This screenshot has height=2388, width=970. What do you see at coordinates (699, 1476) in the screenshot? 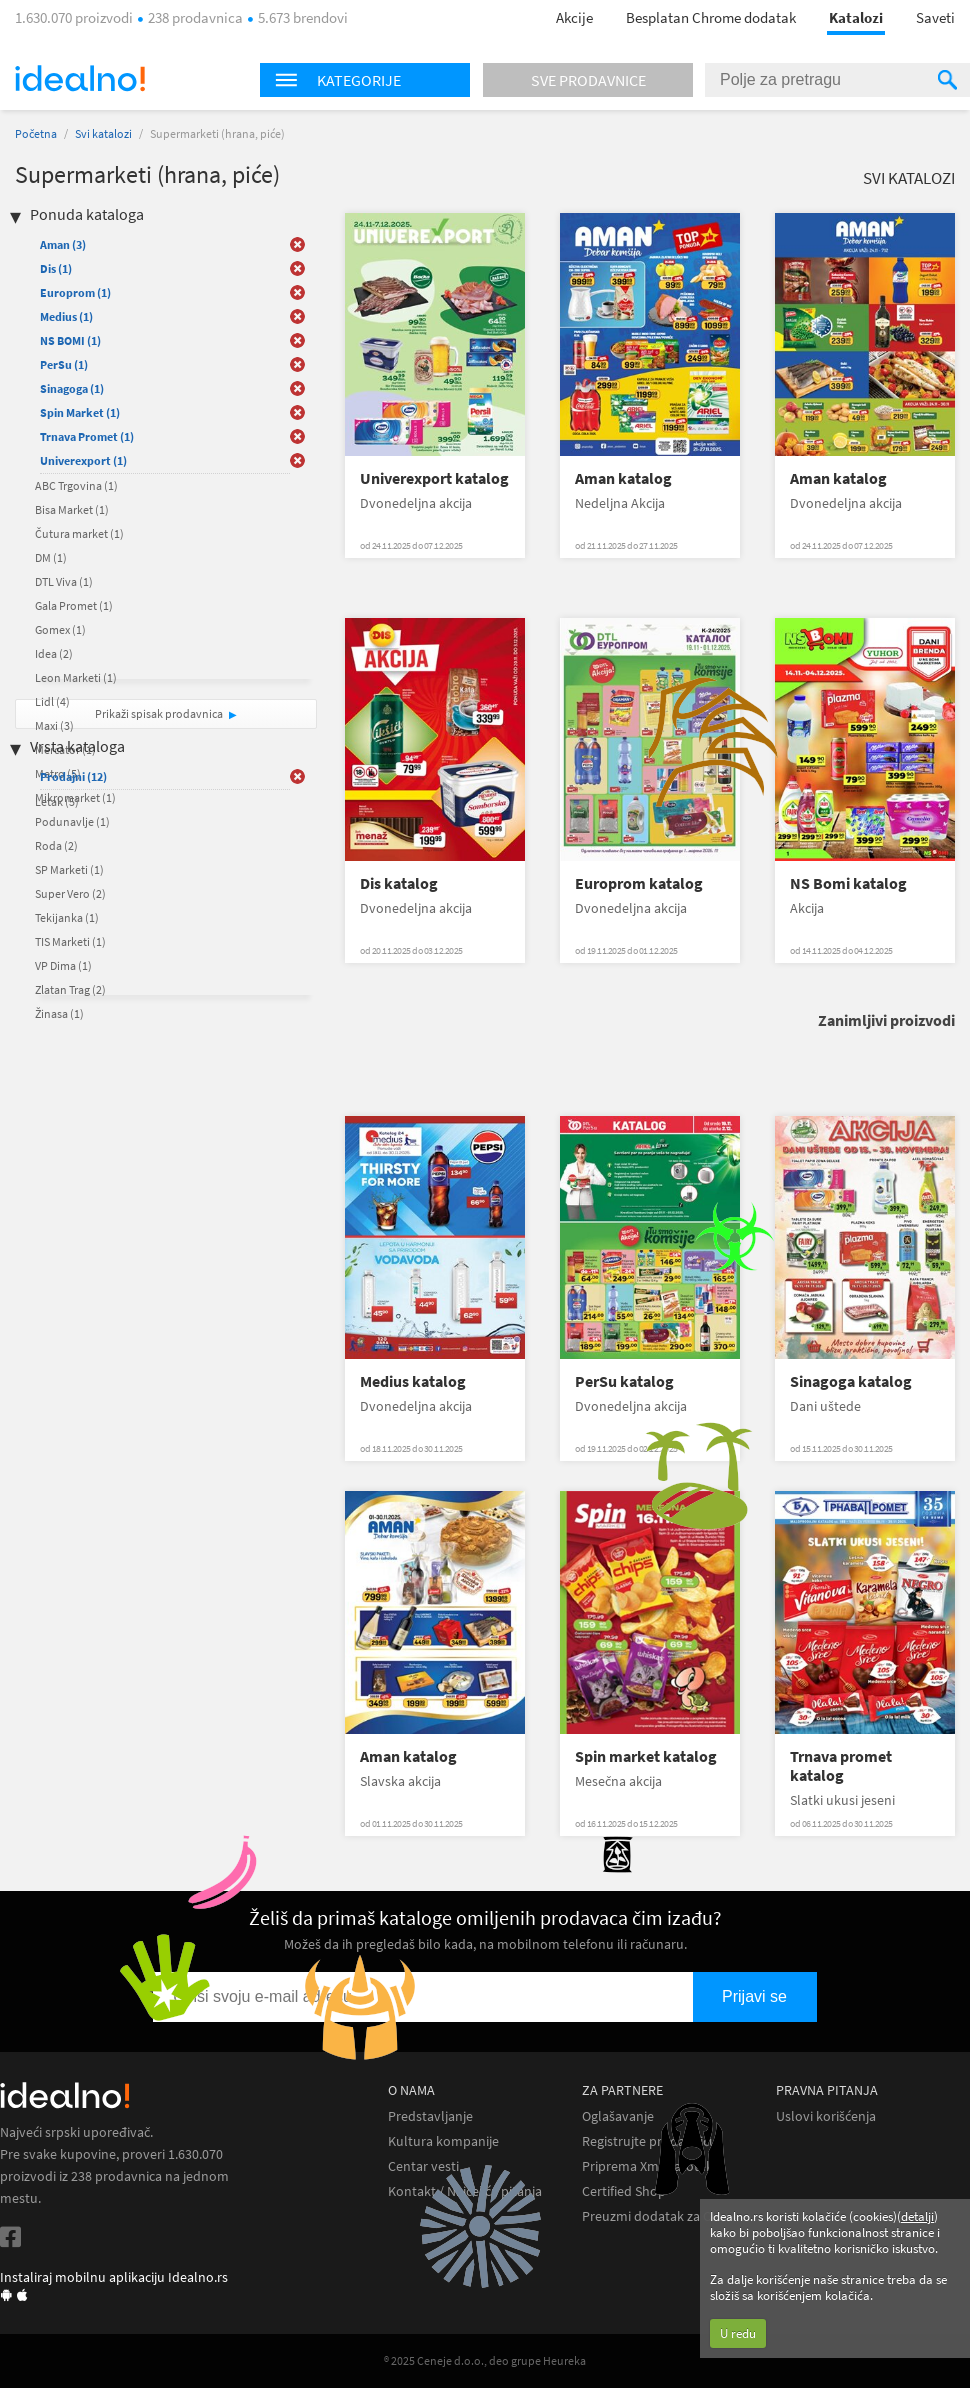
I see `indicates a desert or tropical location in a game` at bounding box center [699, 1476].